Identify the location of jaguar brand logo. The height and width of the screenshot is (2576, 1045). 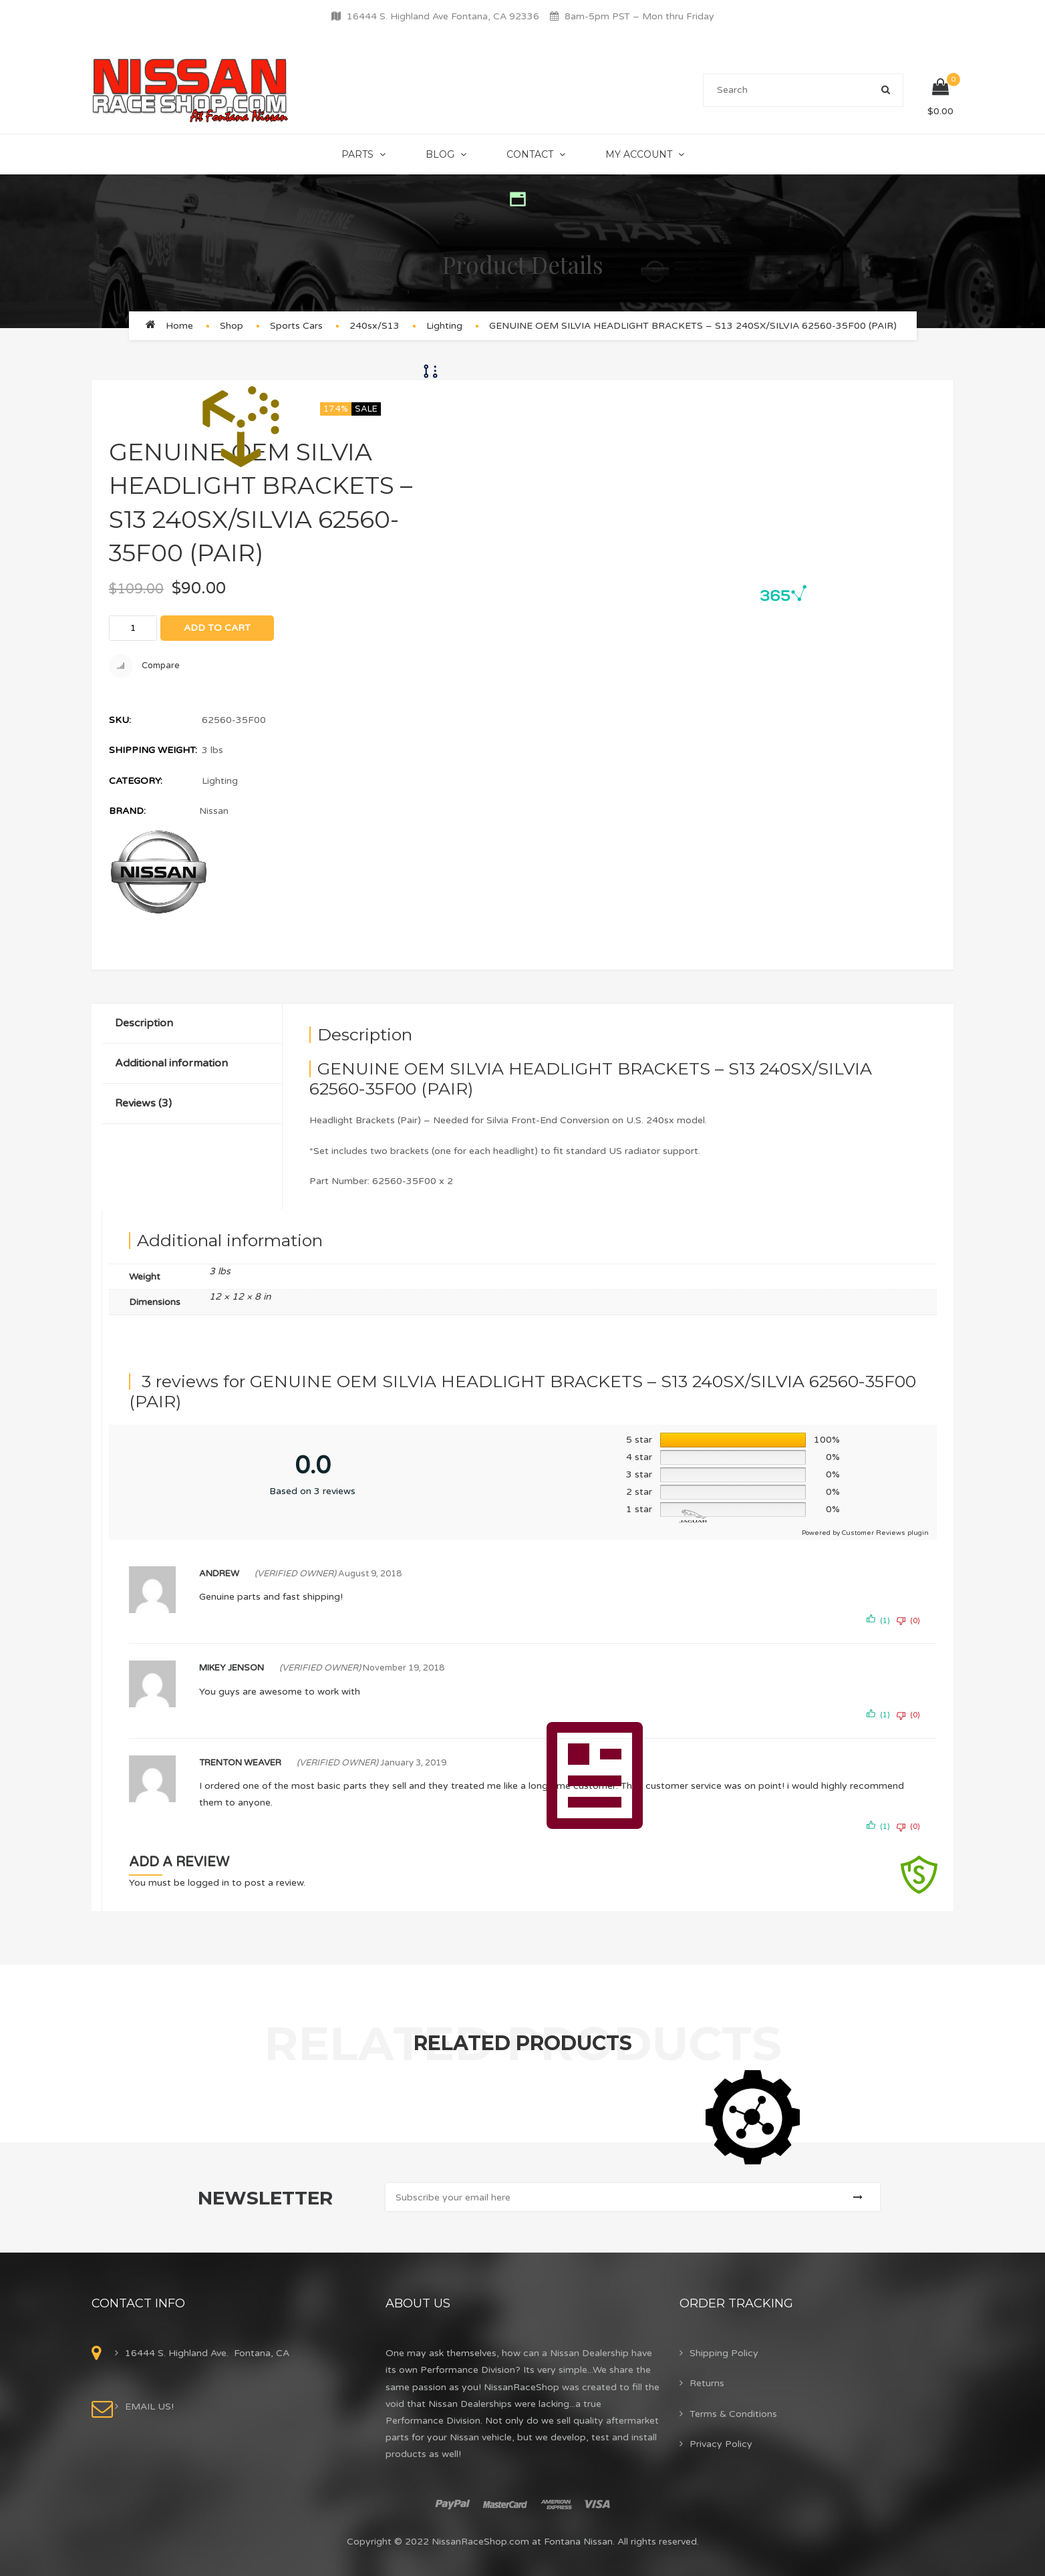
(693, 1516).